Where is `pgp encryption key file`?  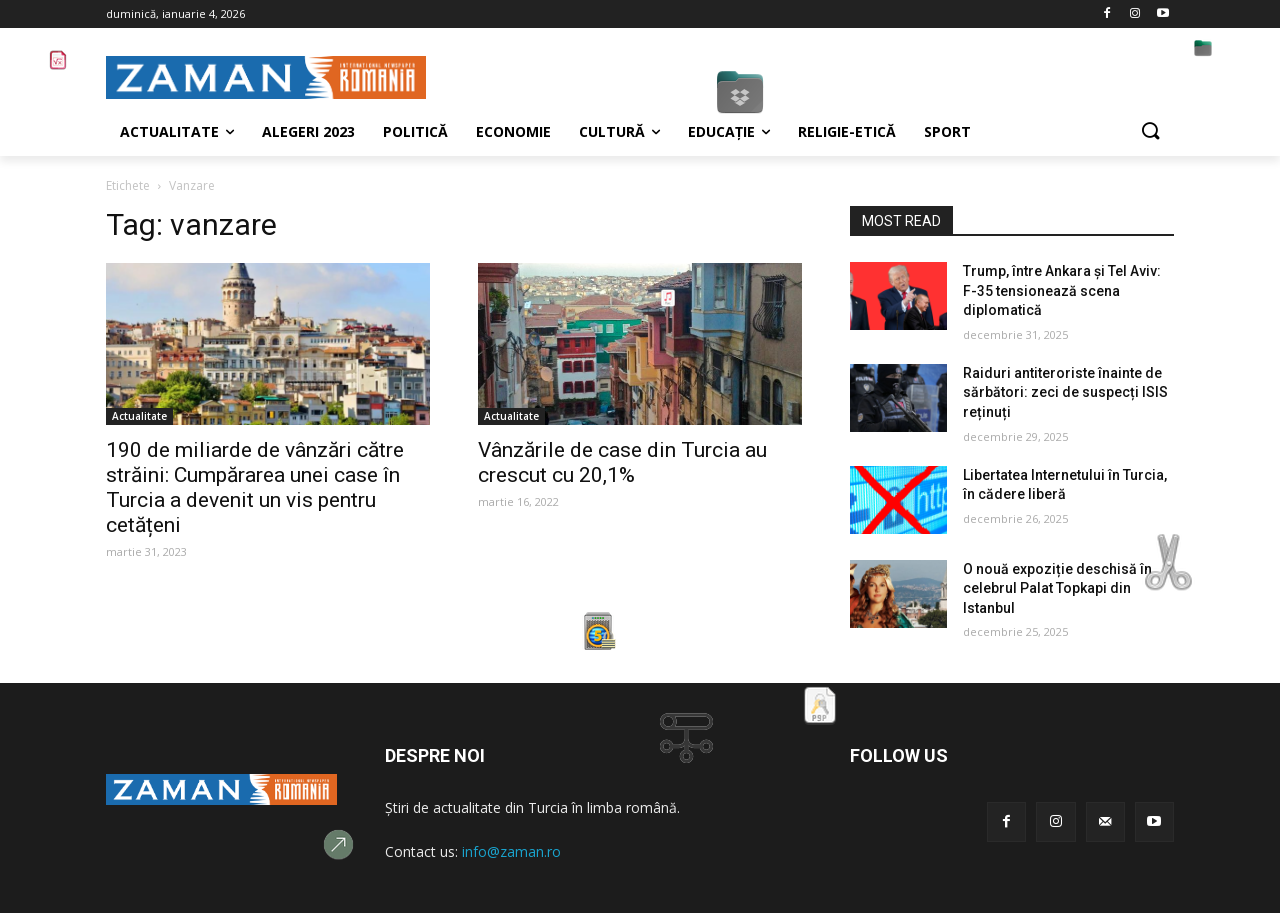
pgp encryption key file is located at coordinates (820, 705).